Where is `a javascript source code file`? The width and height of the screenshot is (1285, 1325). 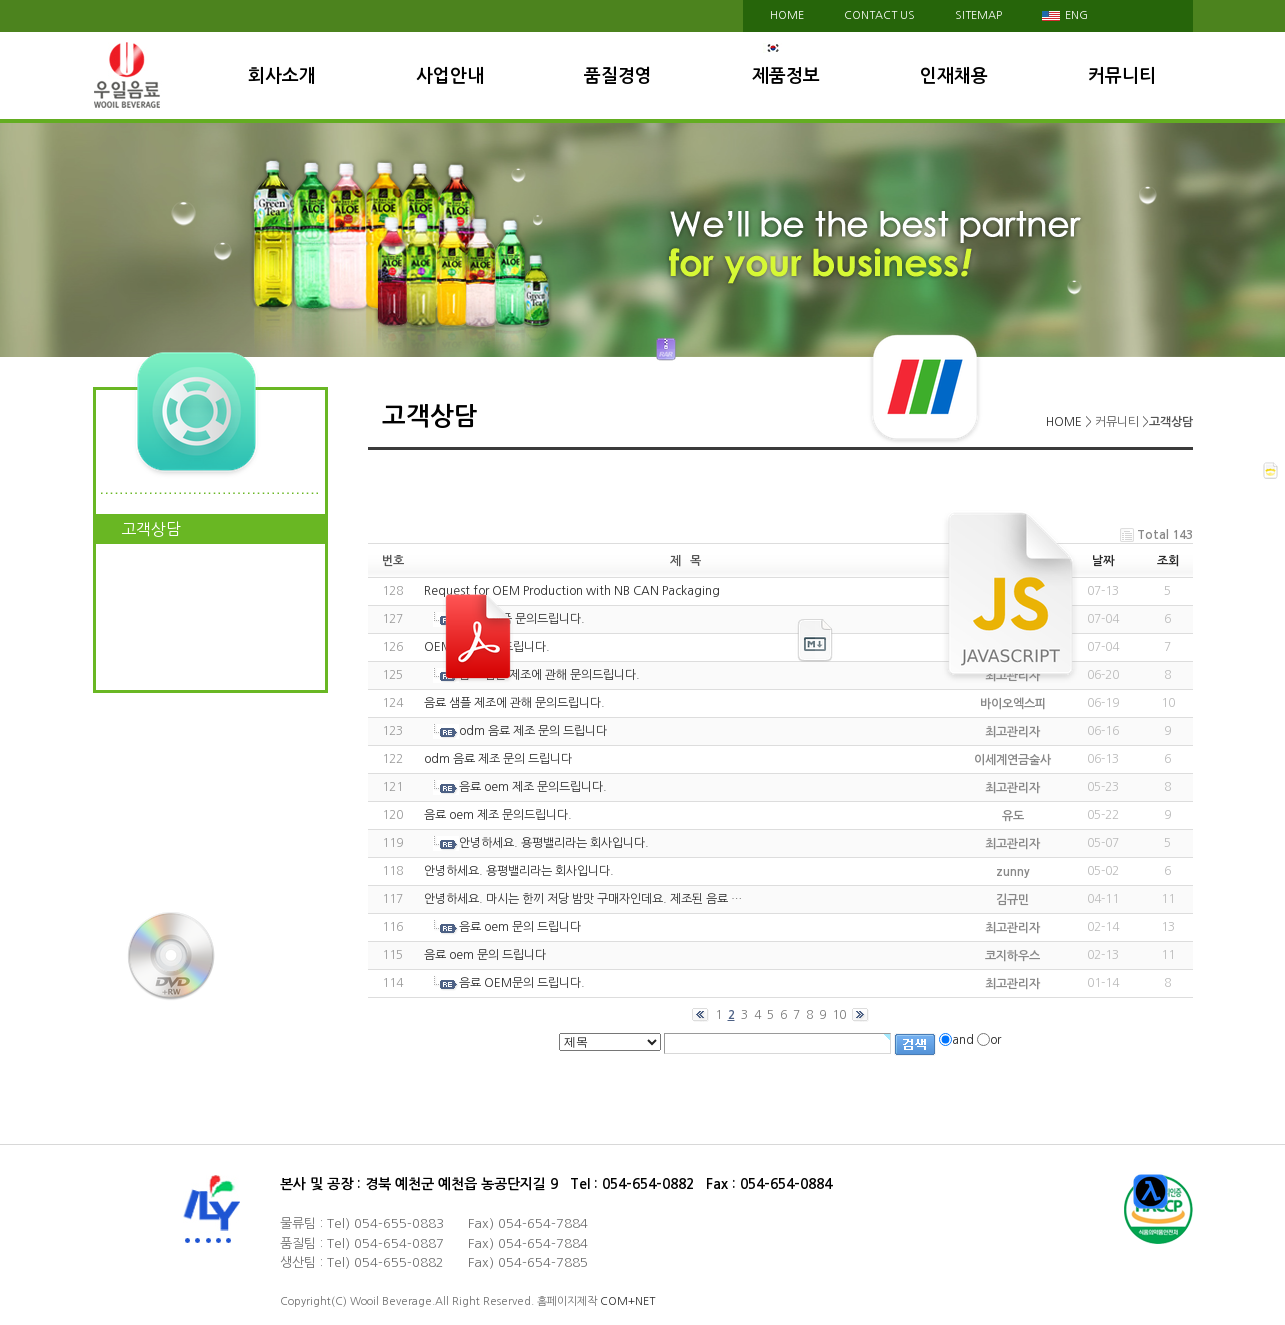 a javascript source code file is located at coordinates (1010, 596).